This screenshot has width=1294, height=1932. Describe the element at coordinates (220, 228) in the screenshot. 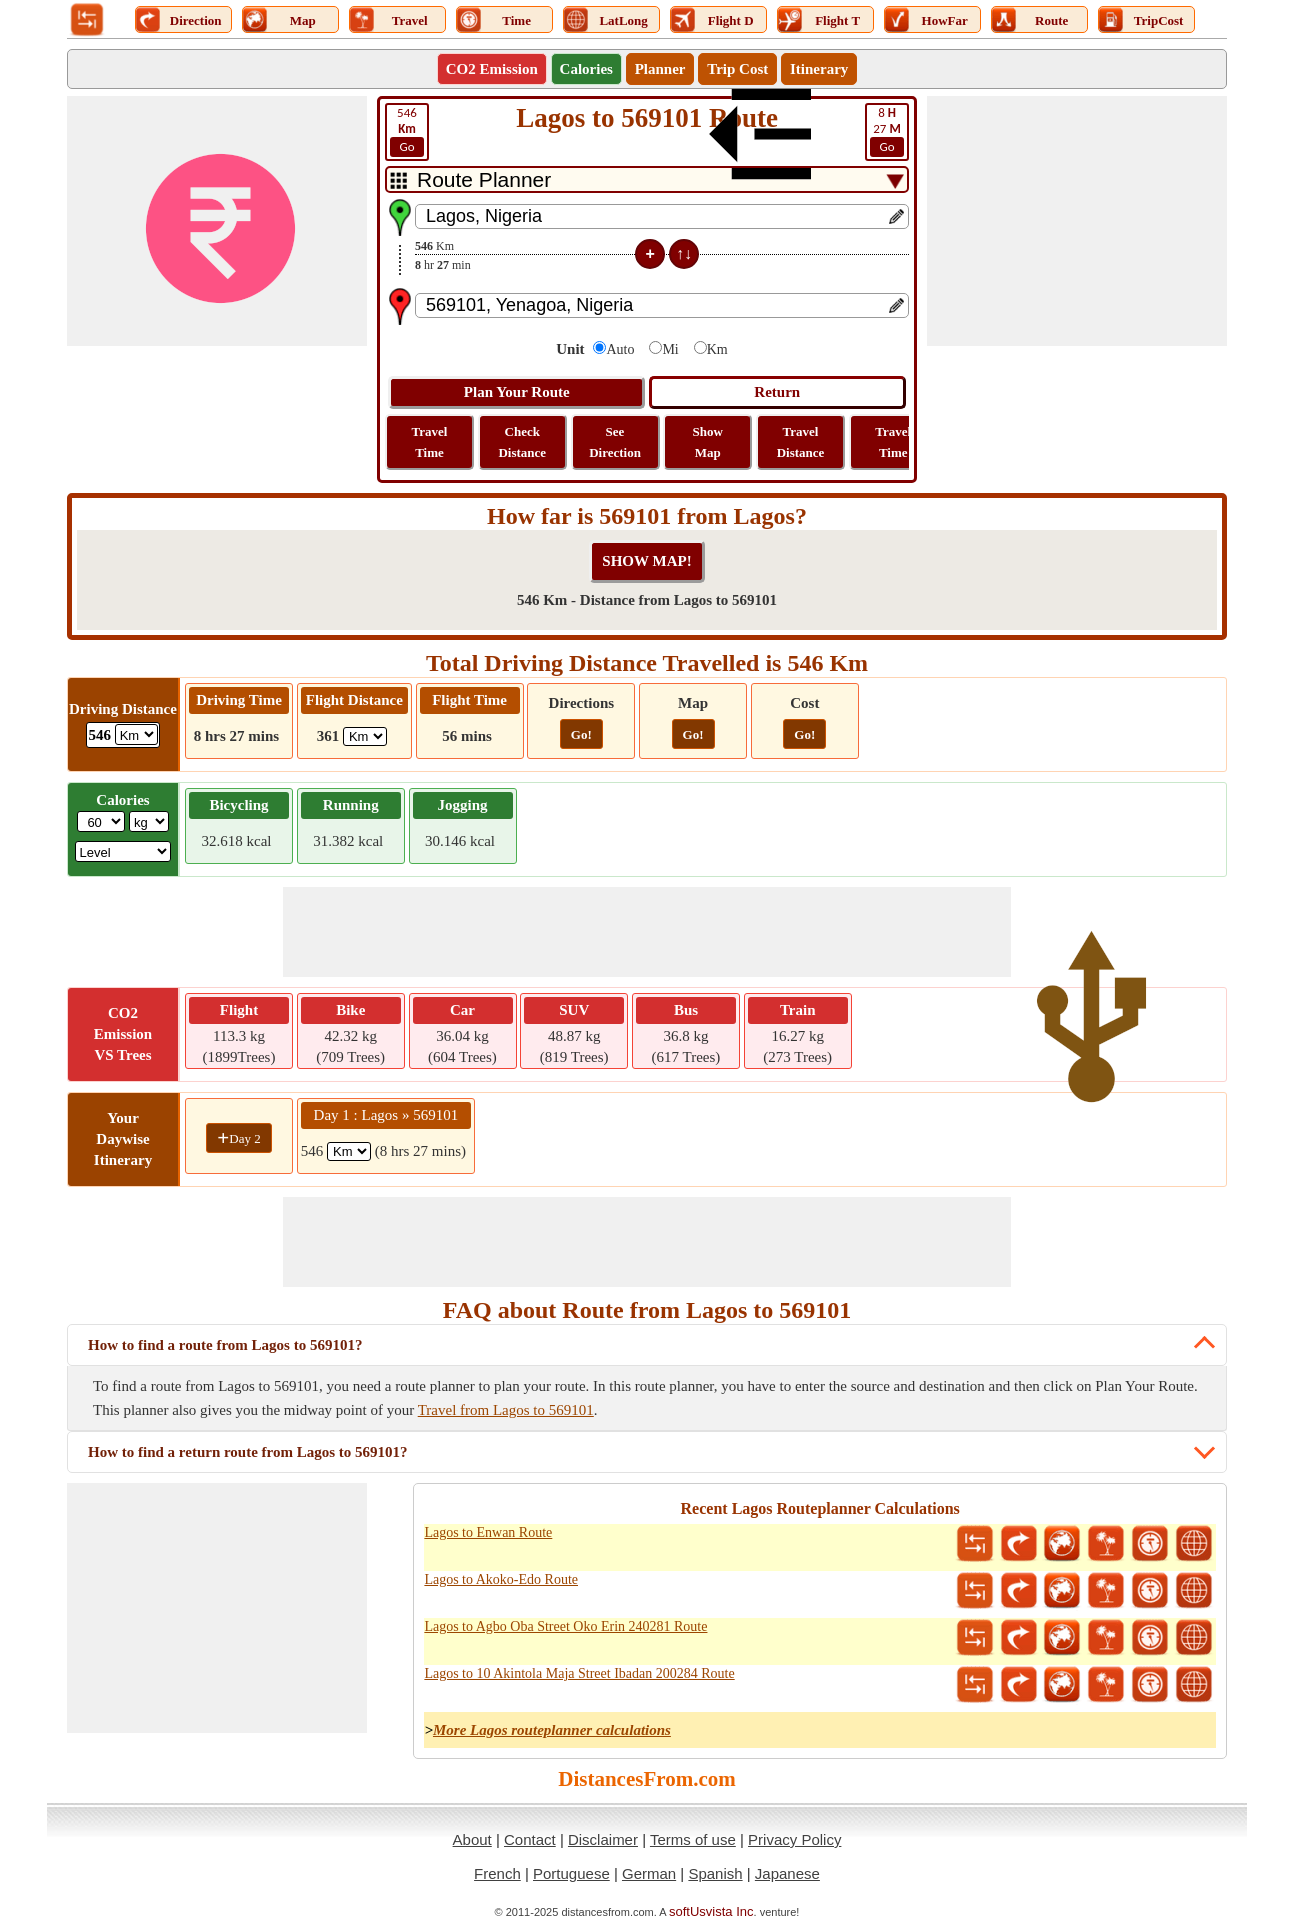

I see `view balance in Indian rupees` at that location.